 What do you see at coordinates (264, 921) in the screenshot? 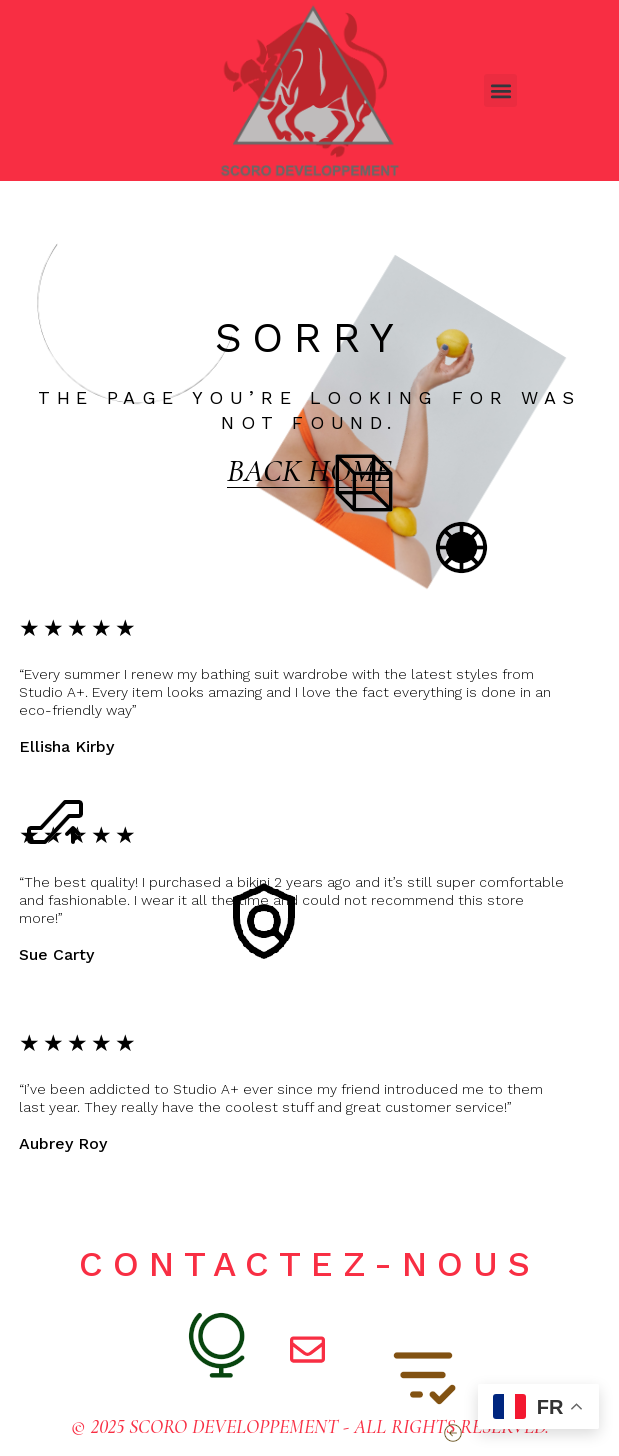
I see `view privacy policy or terms` at bounding box center [264, 921].